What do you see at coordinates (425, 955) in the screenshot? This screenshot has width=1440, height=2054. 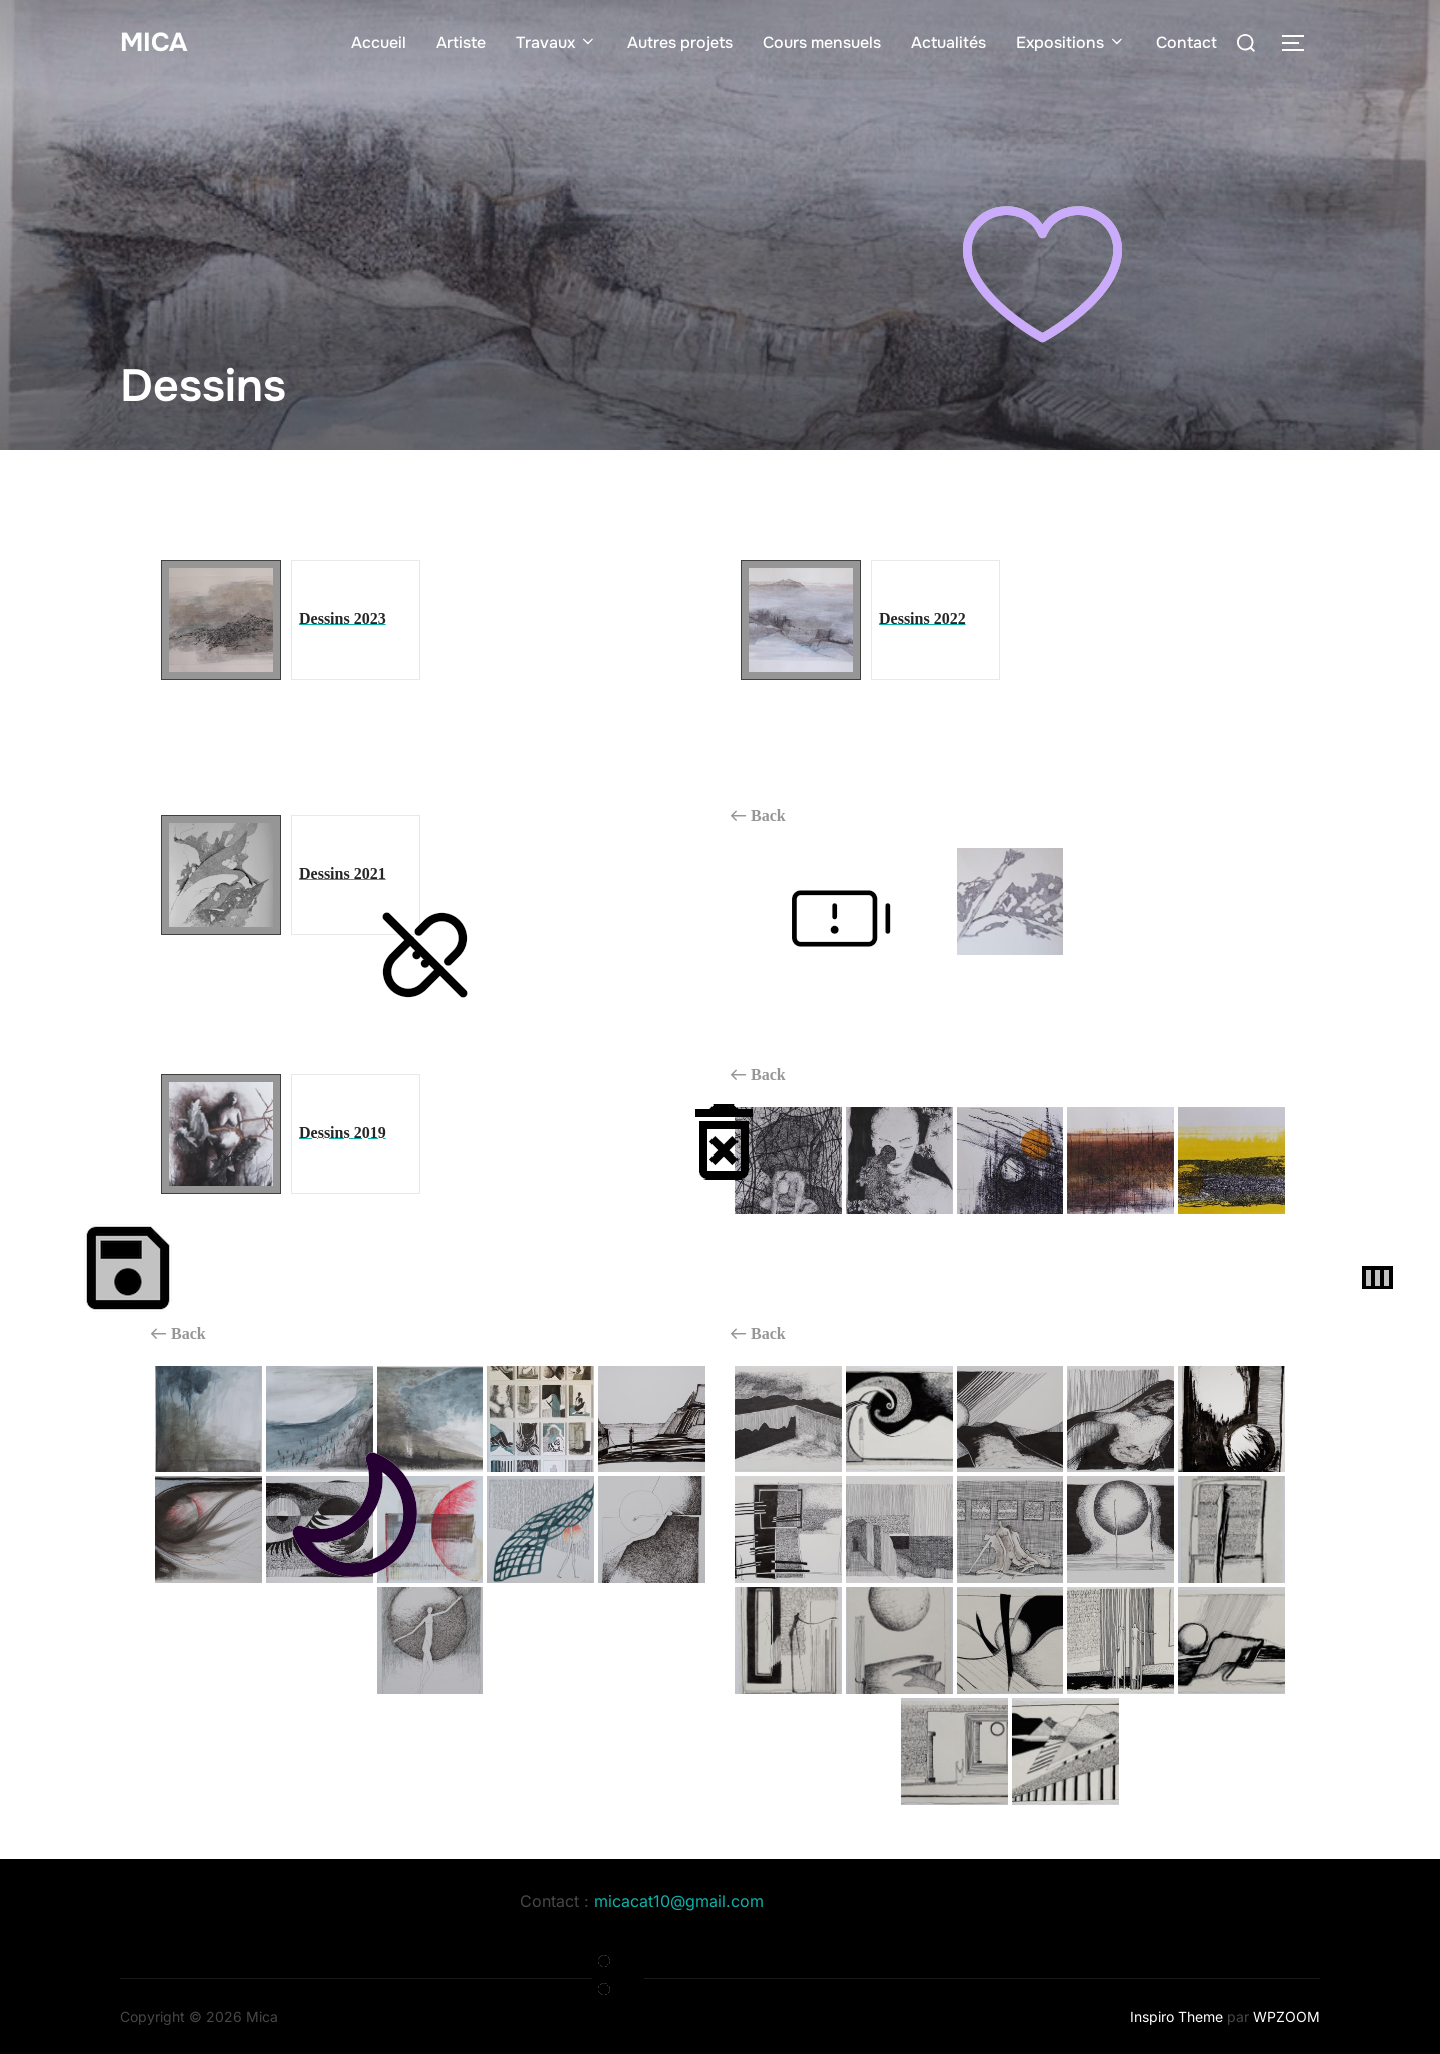 I see `remove or disable bandage/healing indicator` at bounding box center [425, 955].